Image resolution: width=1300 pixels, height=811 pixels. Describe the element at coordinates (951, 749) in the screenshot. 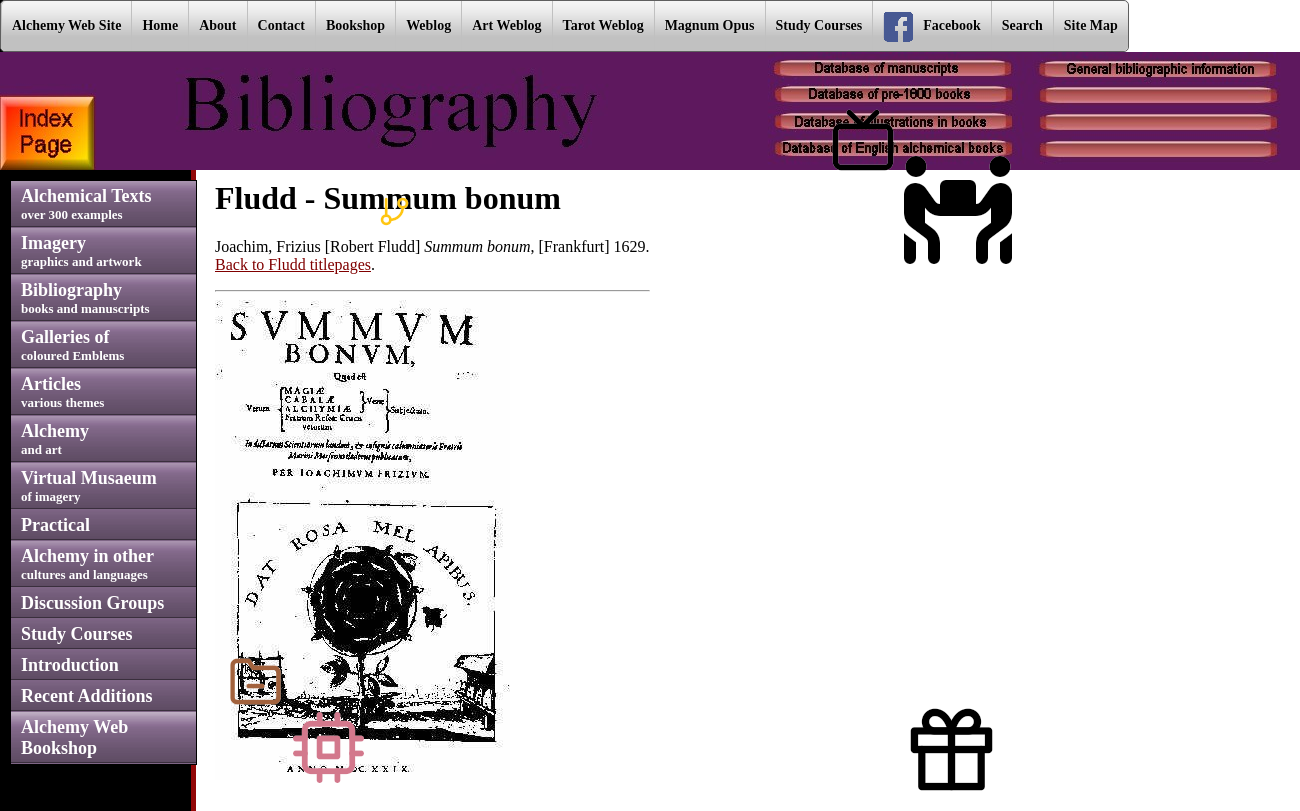

I see `redeem a gift or reward` at that location.